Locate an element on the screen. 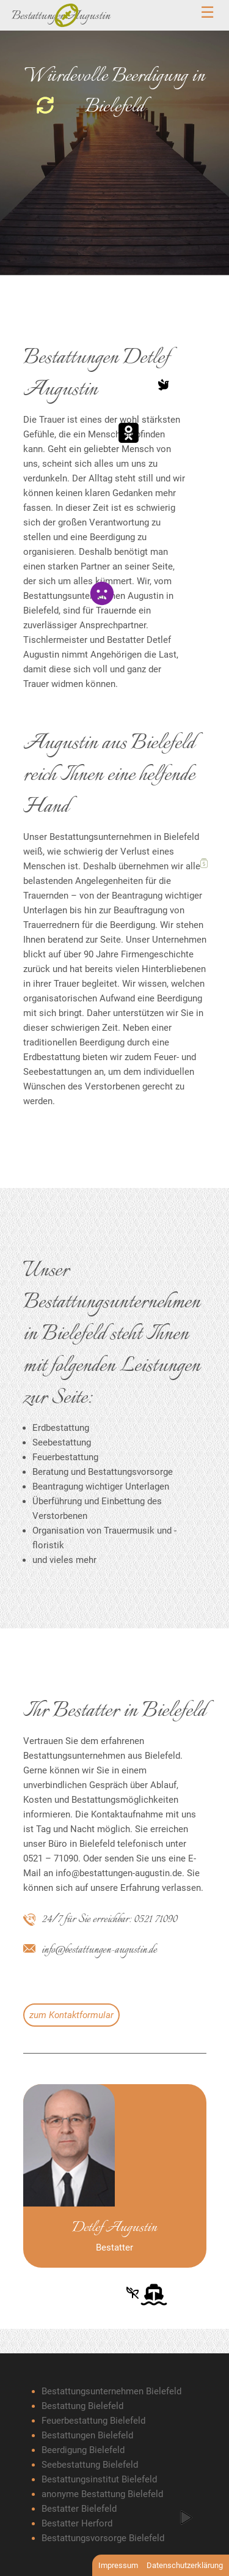 The height and width of the screenshot is (2576, 229). submit negative feedback or rating is located at coordinates (102, 593).